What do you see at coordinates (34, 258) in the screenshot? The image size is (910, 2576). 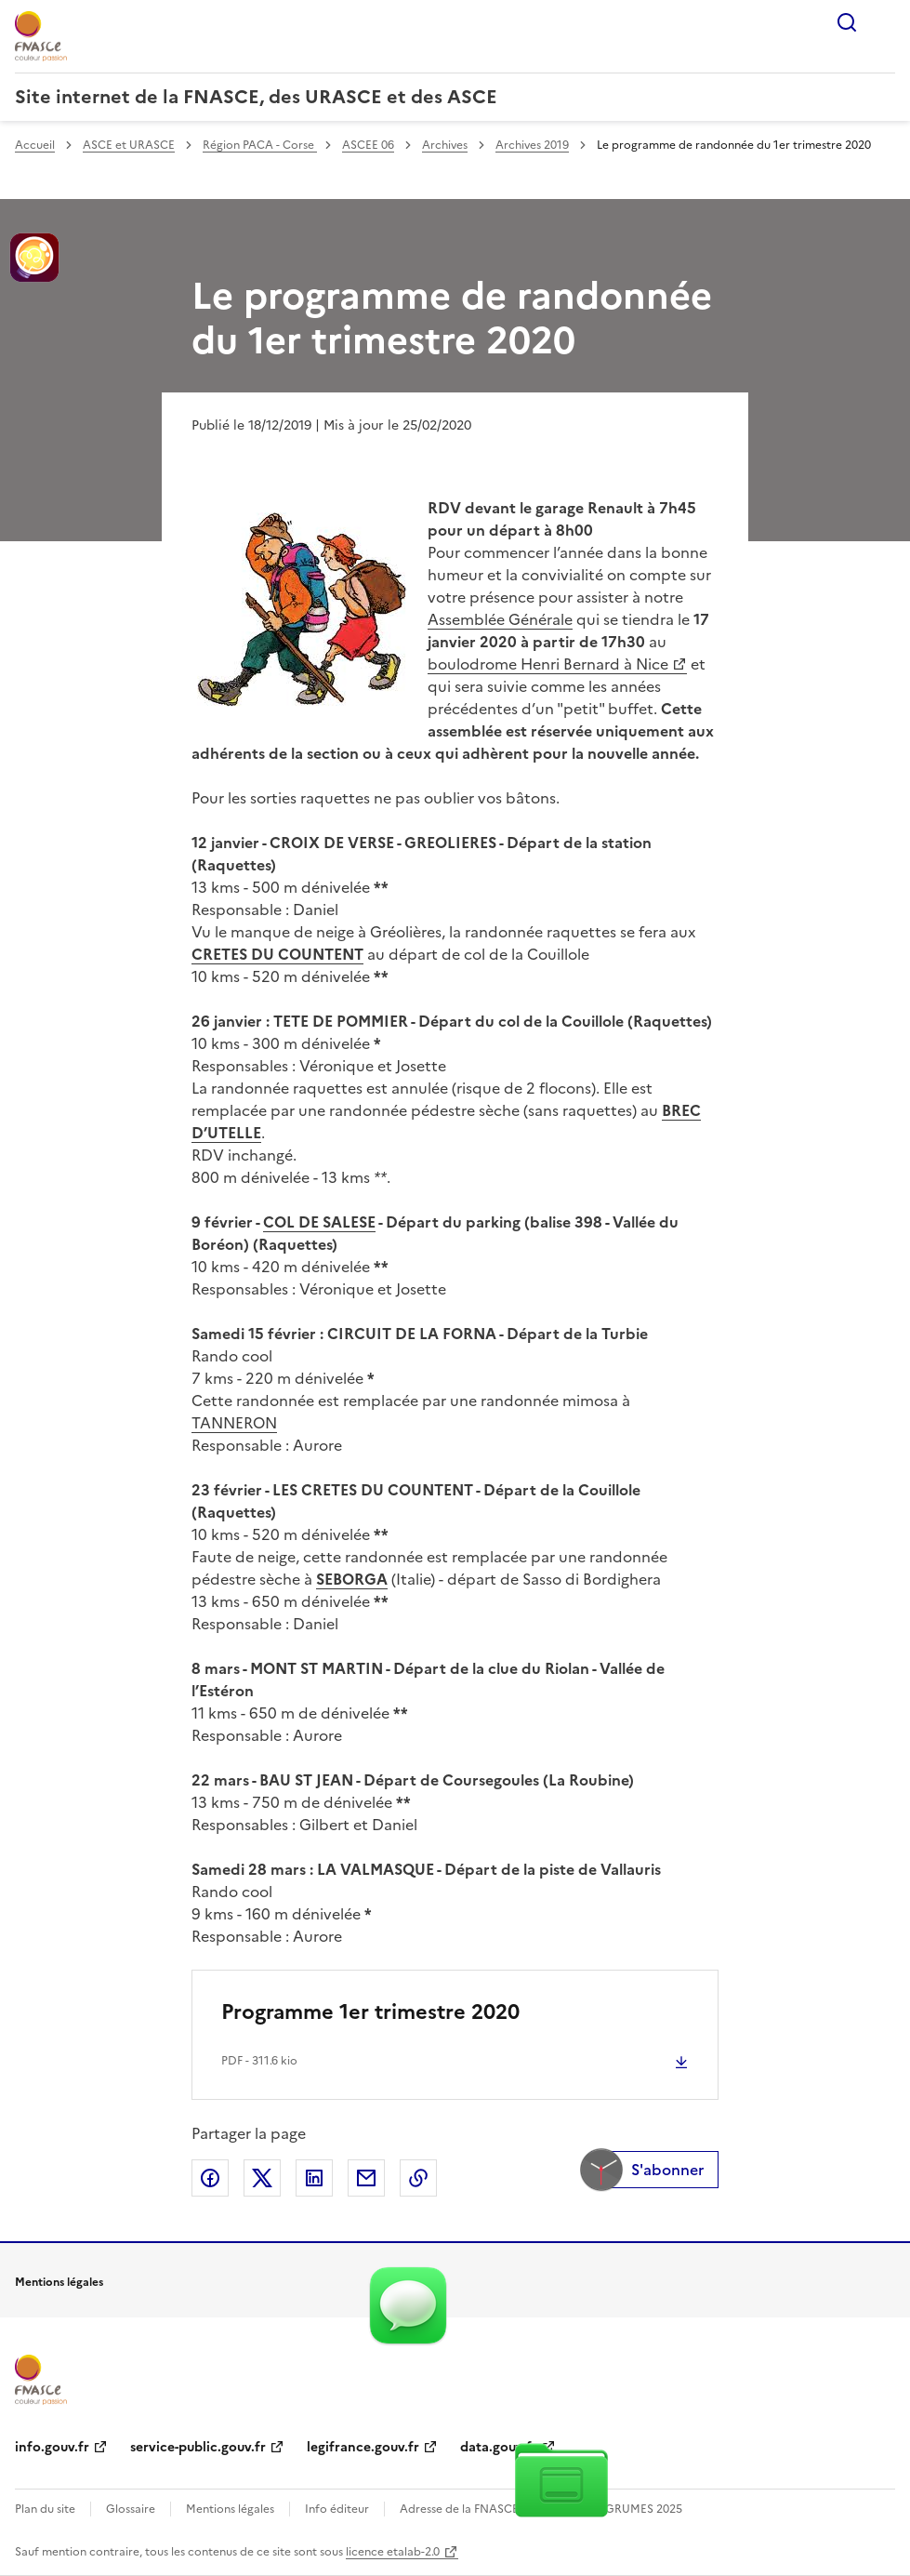 I see `open oneshot game app` at bounding box center [34, 258].